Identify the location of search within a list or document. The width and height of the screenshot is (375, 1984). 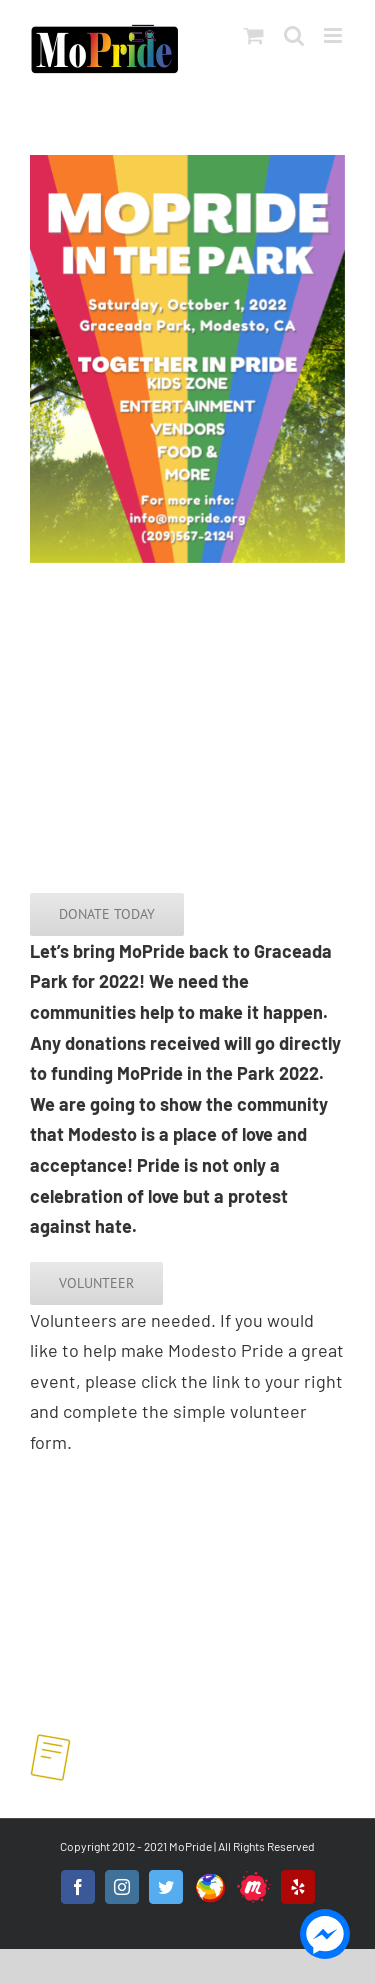
(143, 33).